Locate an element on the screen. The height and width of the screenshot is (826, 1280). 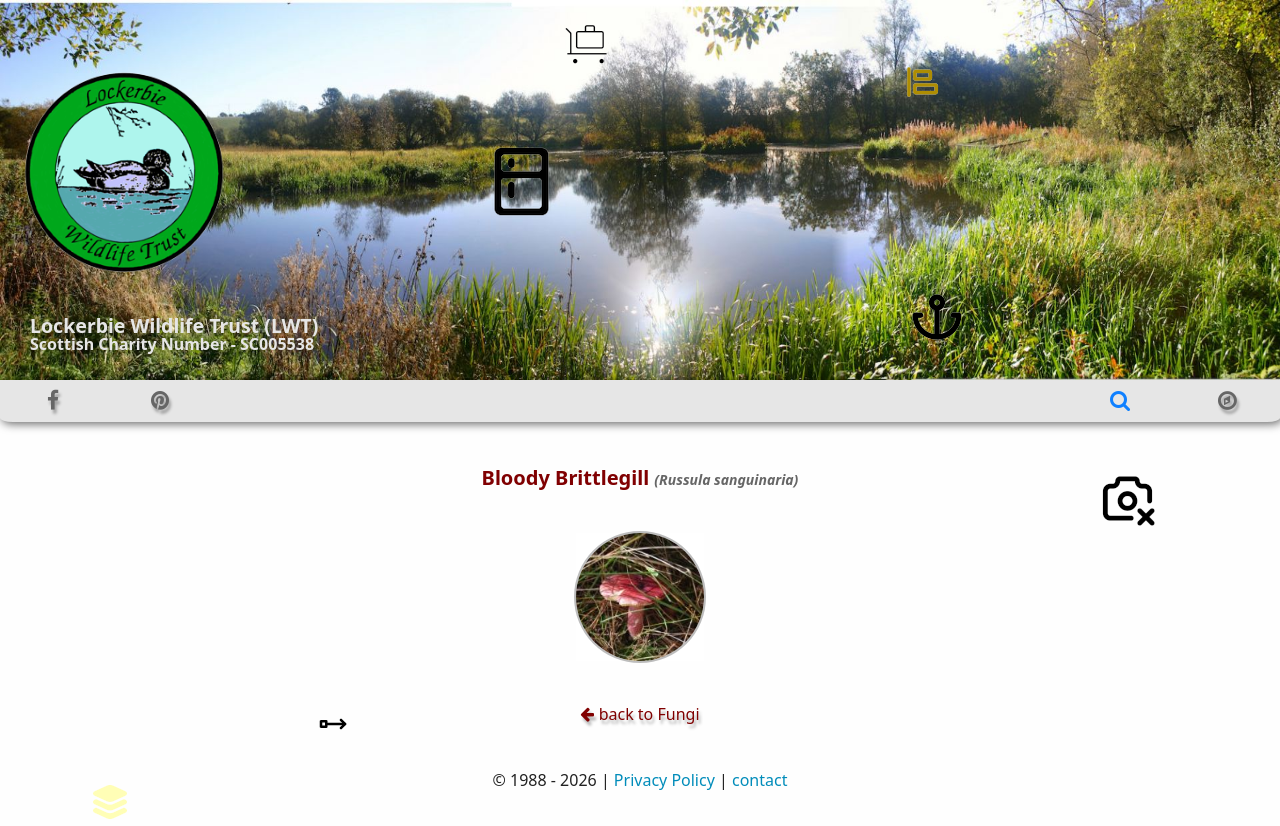
disable camera access is located at coordinates (1127, 498).